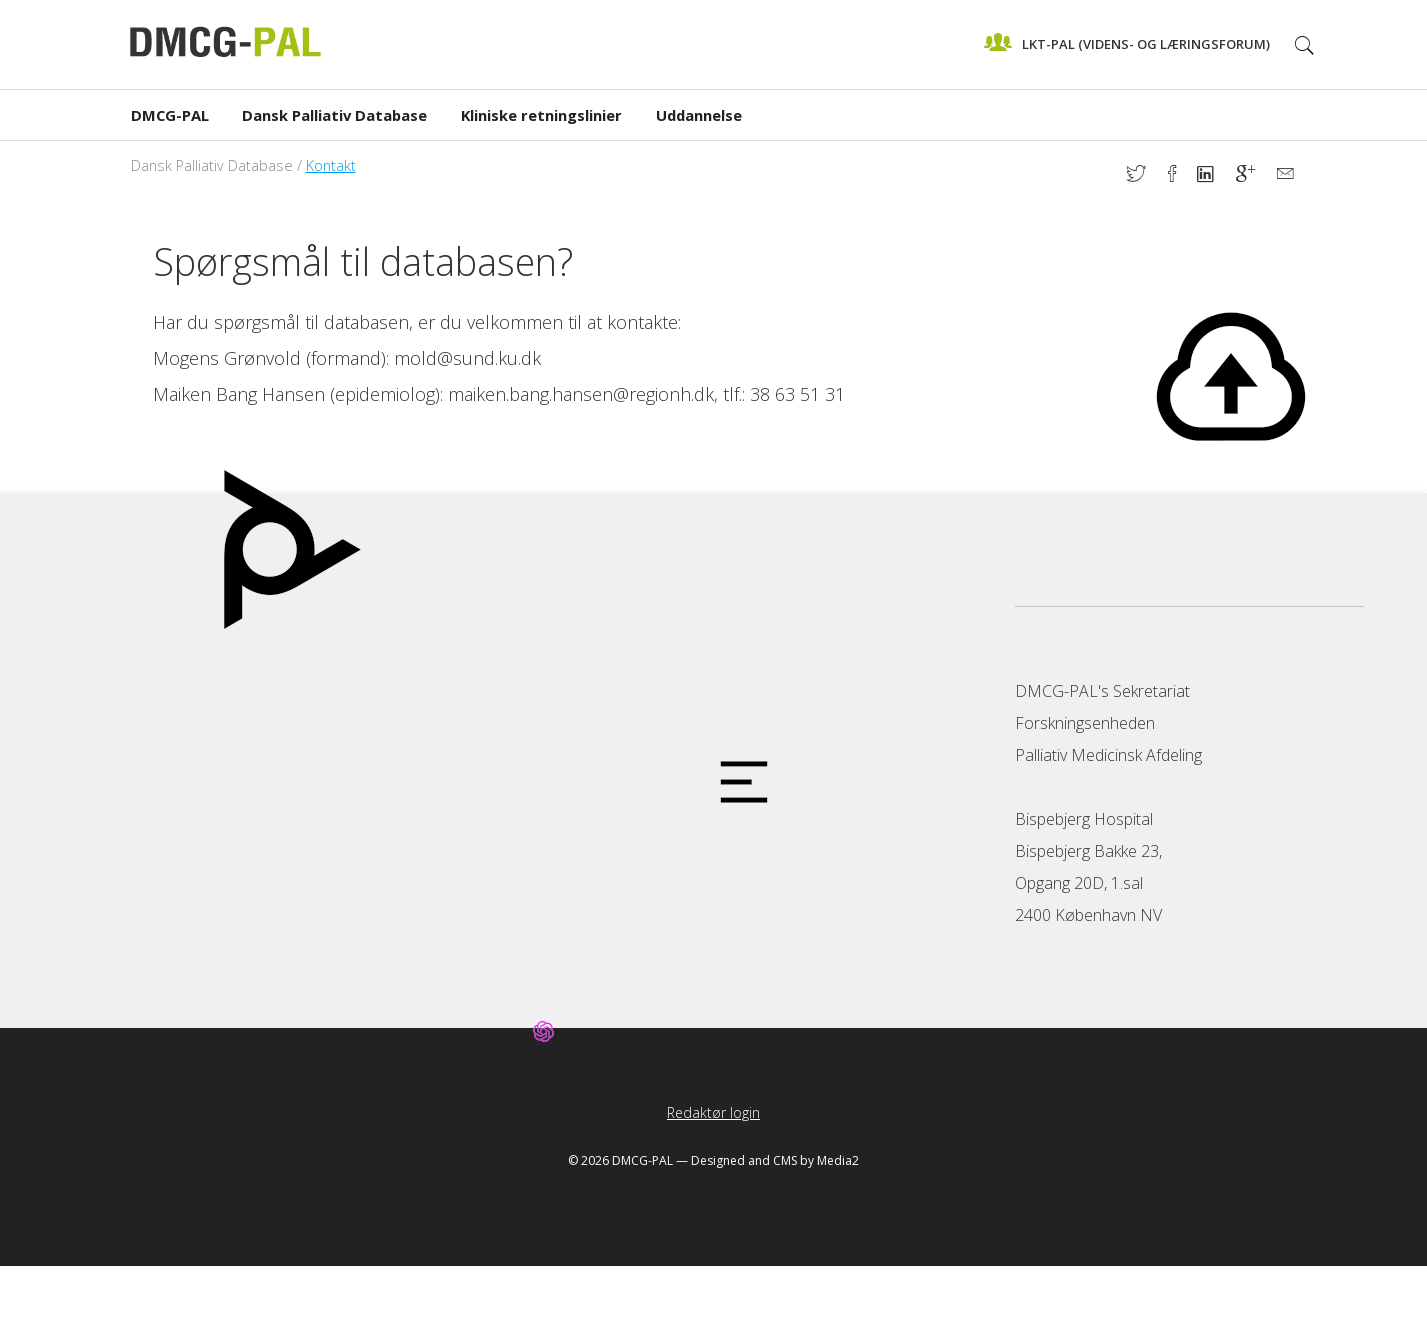  Describe the element at coordinates (543, 1031) in the screenshot. I see `open the OpenAI app or service` at that location.